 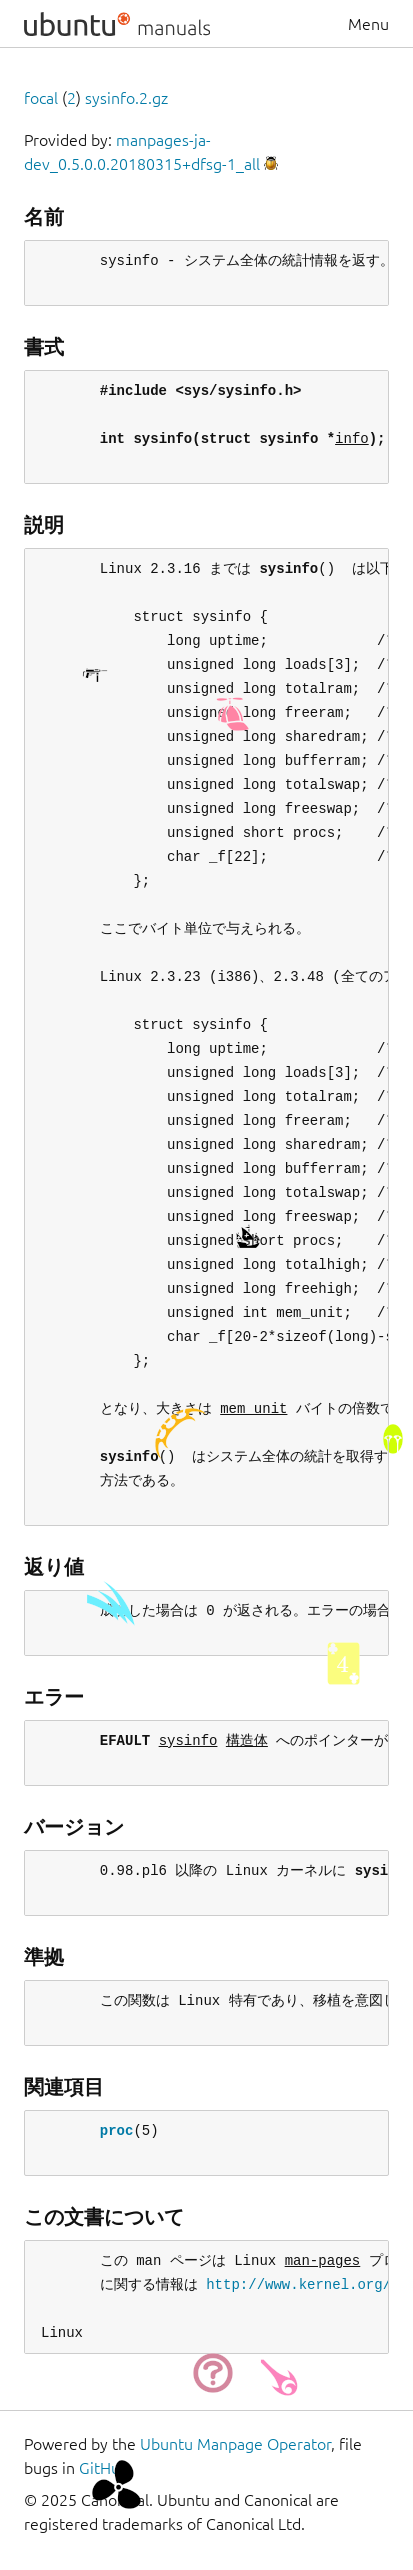 What do you see at coordinates (343, 1663) in the screenshot?
I see `play the four of clubs card` at bounding box center [343, 1663].